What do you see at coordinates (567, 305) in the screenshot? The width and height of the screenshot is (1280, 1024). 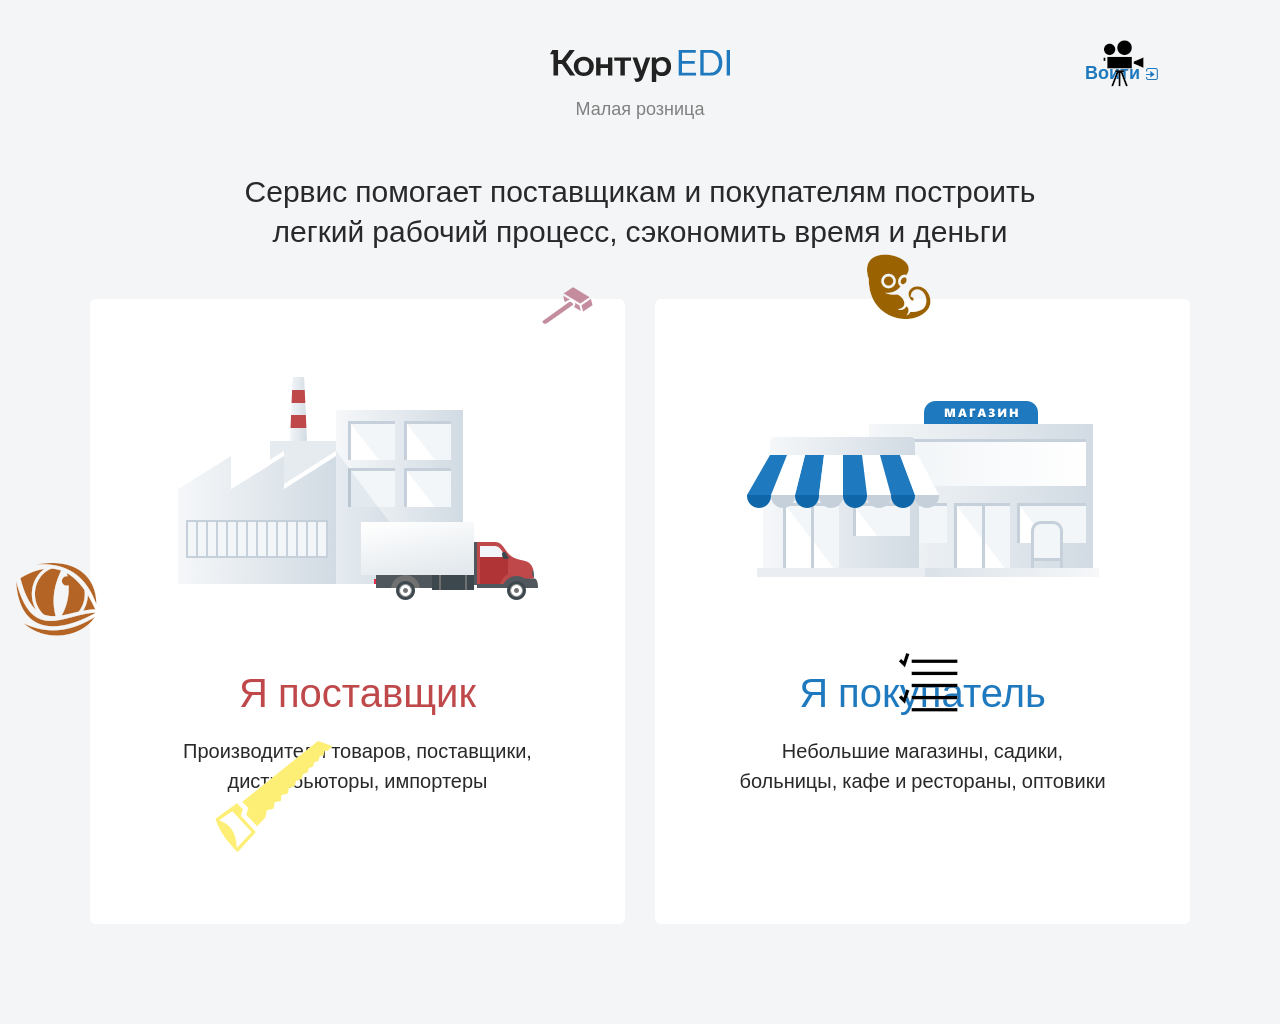 I see `access crafting or building tools` at bounding box center [567, 305].